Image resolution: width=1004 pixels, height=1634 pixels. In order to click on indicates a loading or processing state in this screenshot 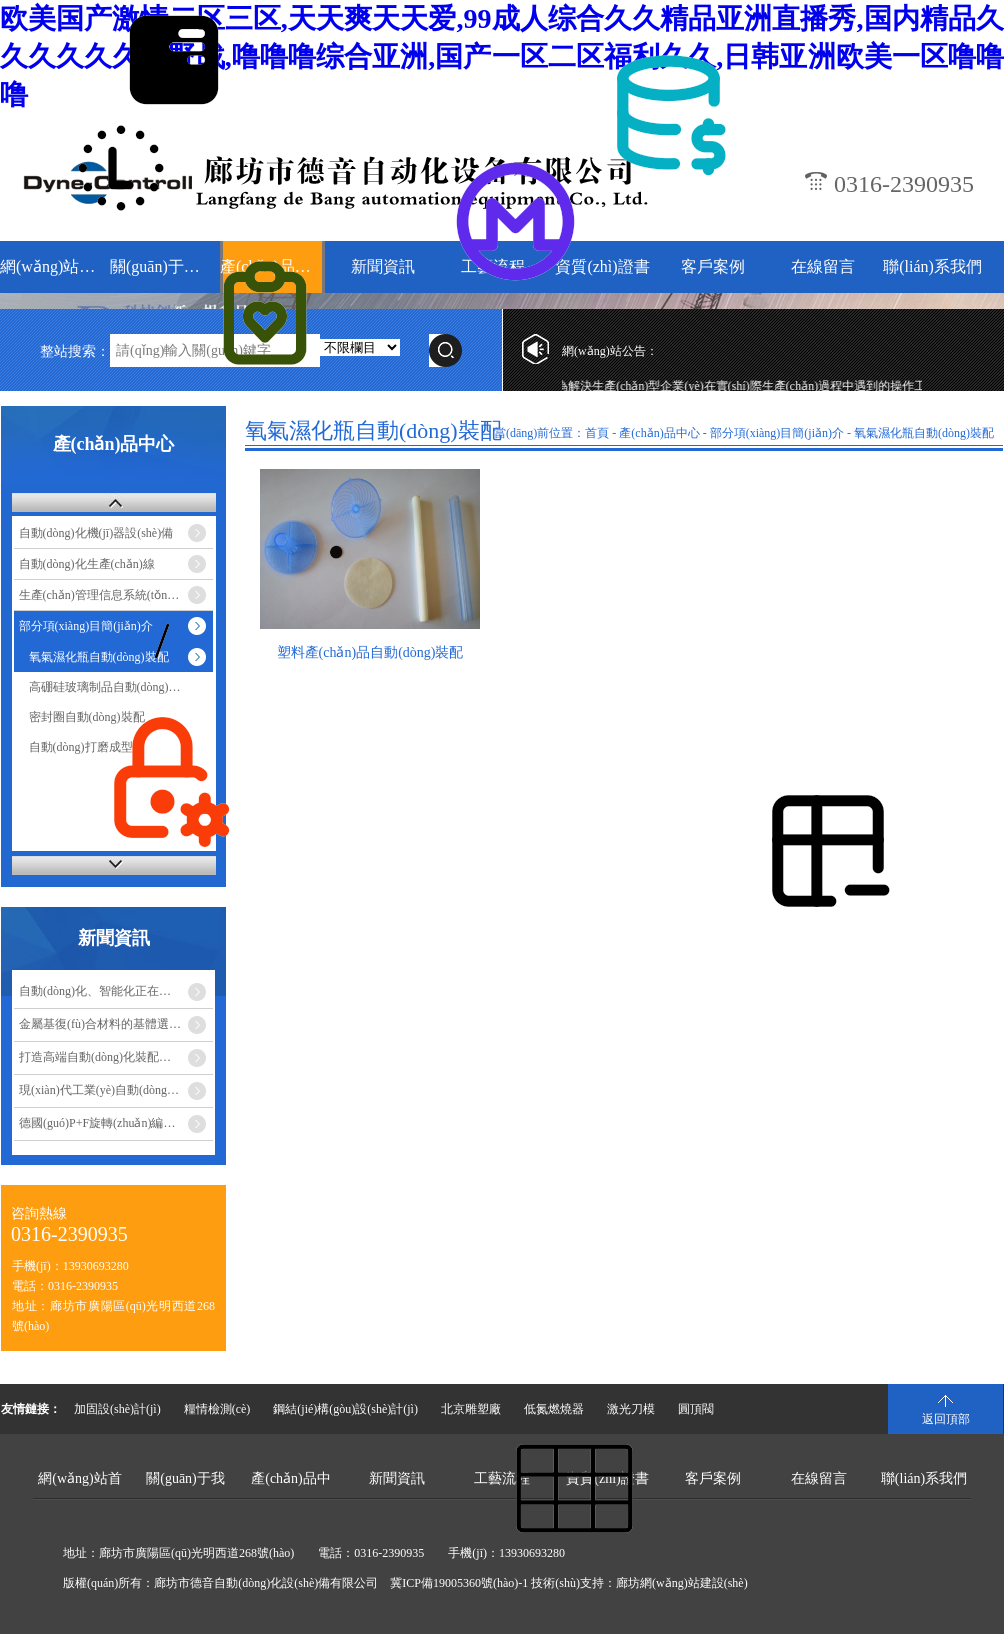, I will do `click(121, 168)`.